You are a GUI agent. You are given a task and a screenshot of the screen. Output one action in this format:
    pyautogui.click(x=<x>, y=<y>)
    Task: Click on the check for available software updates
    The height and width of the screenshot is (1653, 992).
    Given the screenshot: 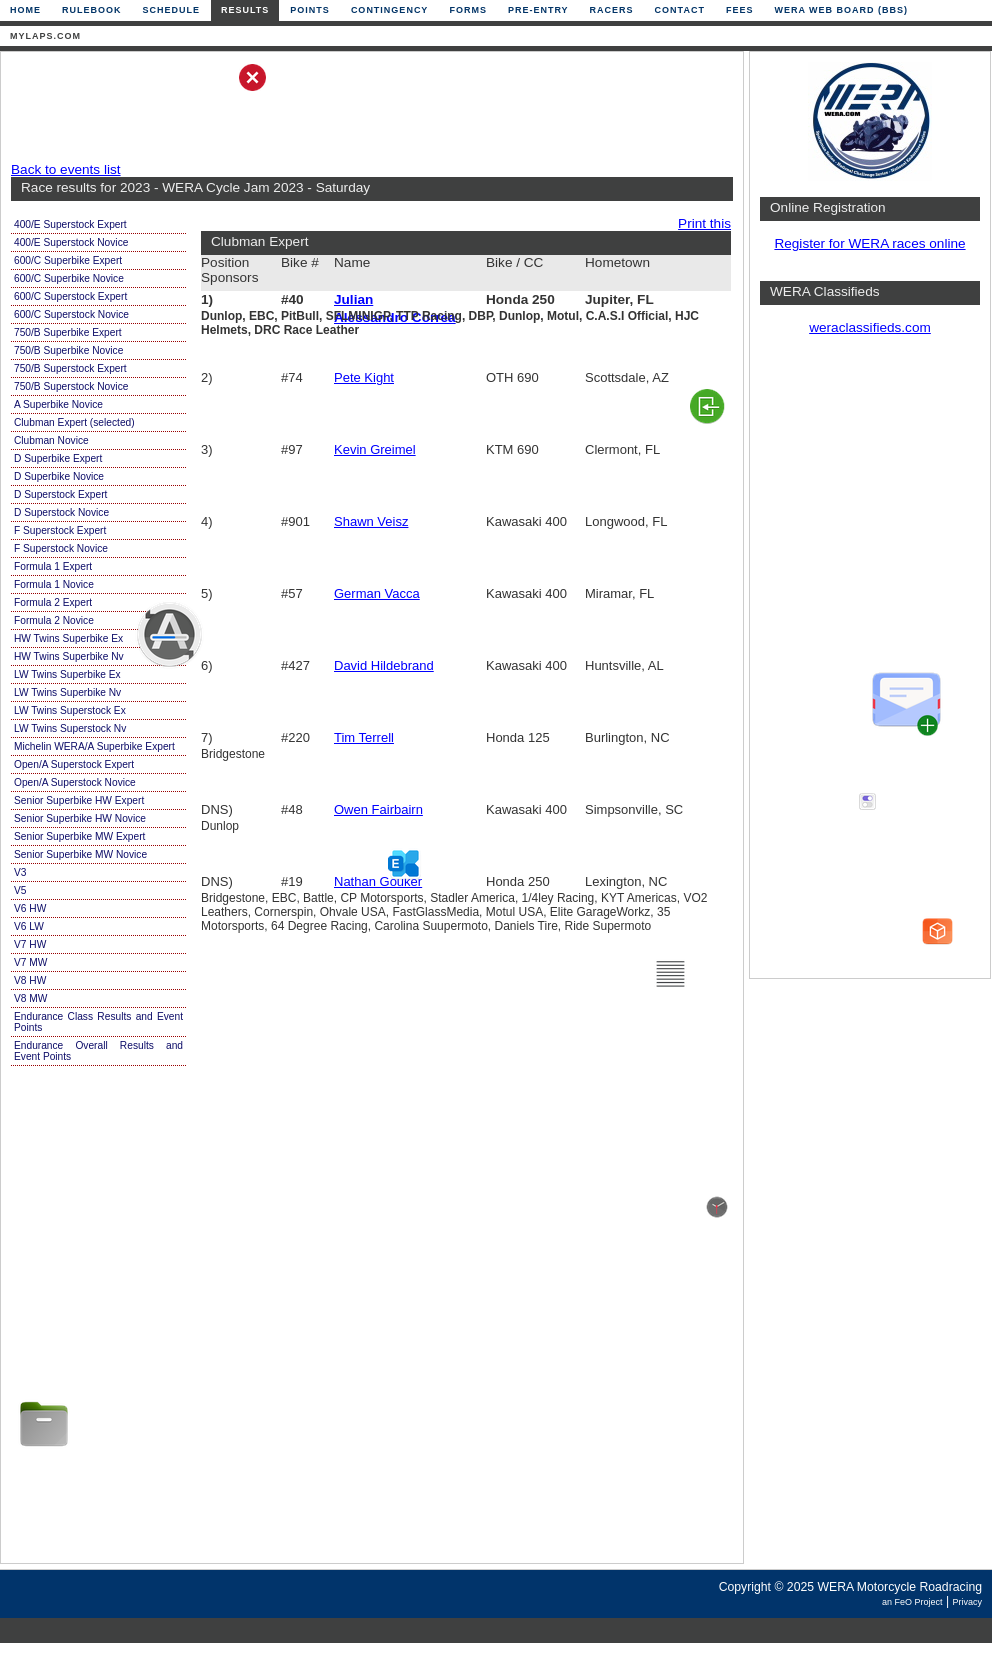 What is the action you would take?
    pyautogui.click(x=169, y=634)
    